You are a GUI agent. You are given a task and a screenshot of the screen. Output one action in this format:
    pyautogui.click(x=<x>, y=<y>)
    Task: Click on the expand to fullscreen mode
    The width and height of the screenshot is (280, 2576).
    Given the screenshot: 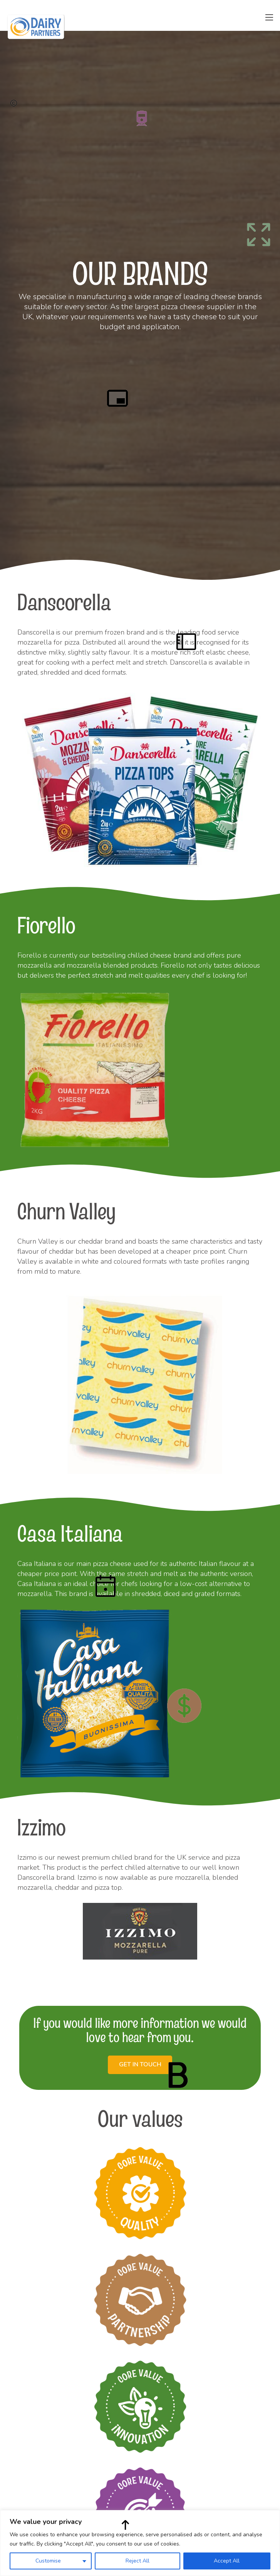 What is the action you would take?
    pyautogui.click(x=258, y=234)
    